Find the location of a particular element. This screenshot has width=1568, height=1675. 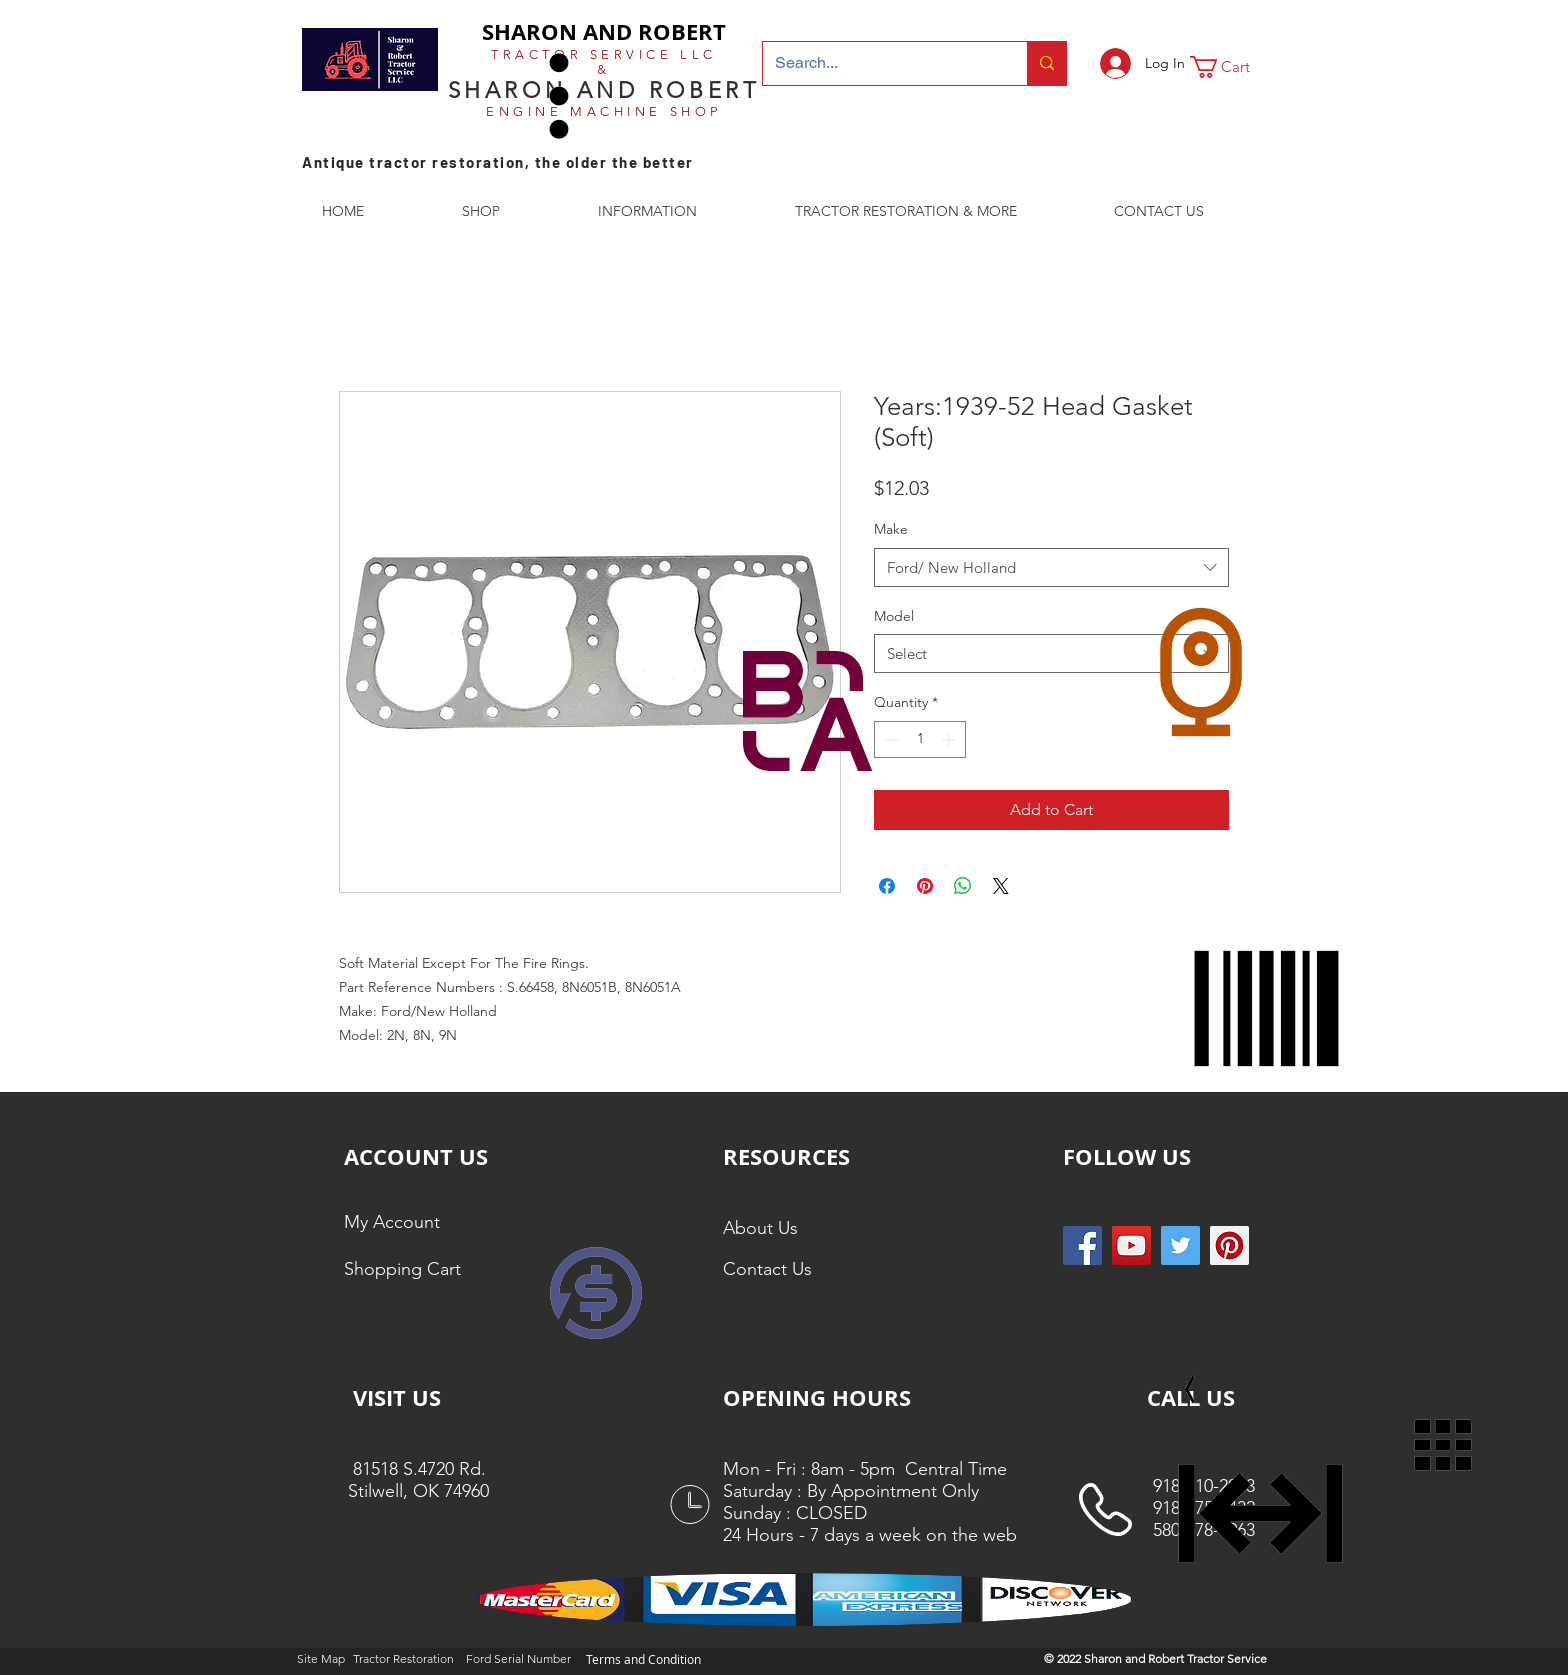

expand content to full width is located at coordinates (1260, 1513).